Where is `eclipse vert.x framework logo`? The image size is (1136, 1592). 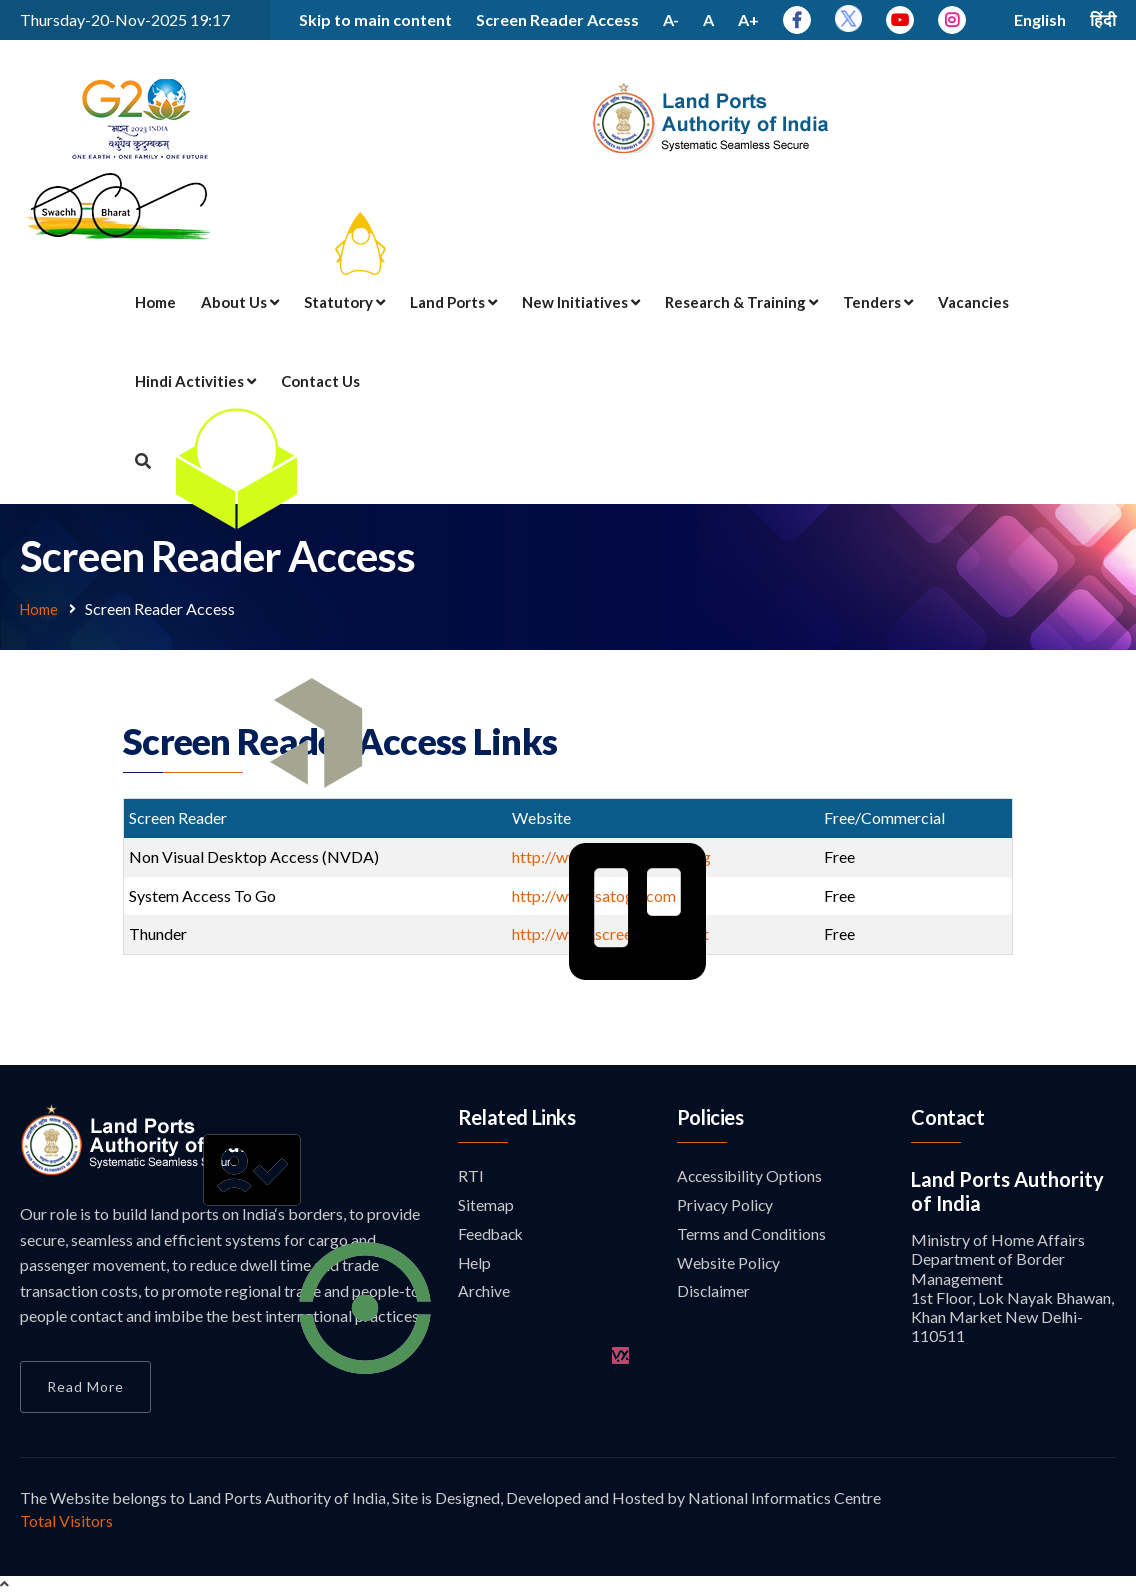 eclipse vert.x framework logo is located at coordinates (620, 1355).